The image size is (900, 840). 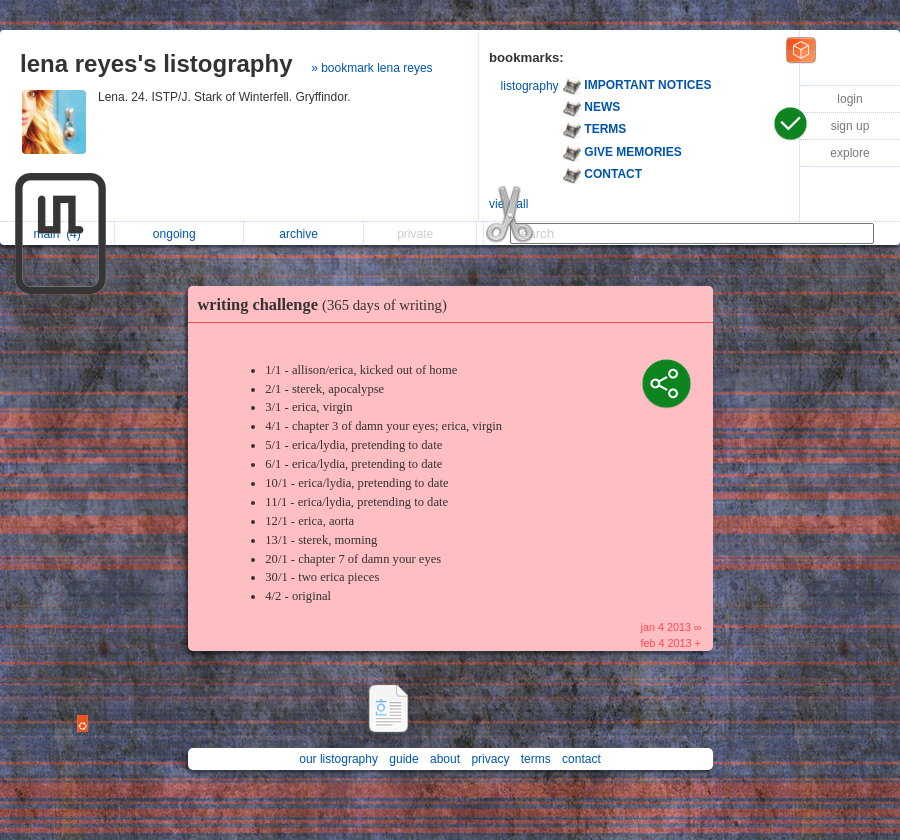 I want to click on indicates a shared file or folder, so click(x=666, y=383).